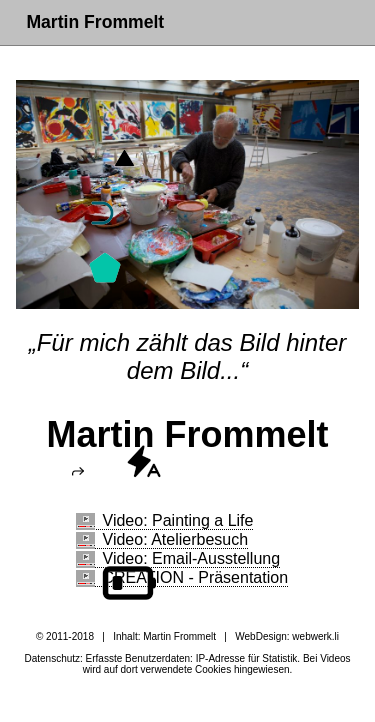  Describe the element at coordinates (101, 213) in the screenshot. I see `indicates a proper superset relationship in mathematical notation` at that location.